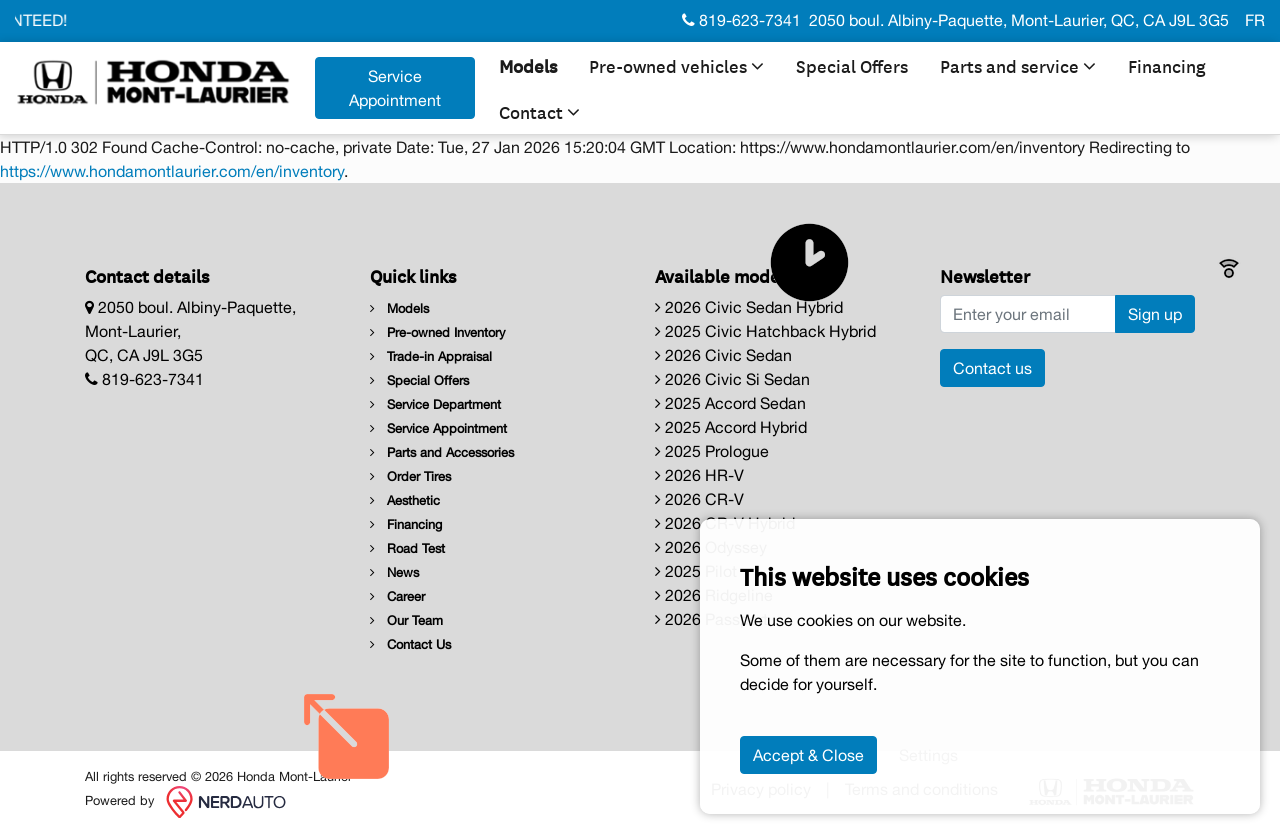  What do you see at coordinates (346, 736) in the screenshot?
I see `open link in new window` at bounding box center [346, 736].